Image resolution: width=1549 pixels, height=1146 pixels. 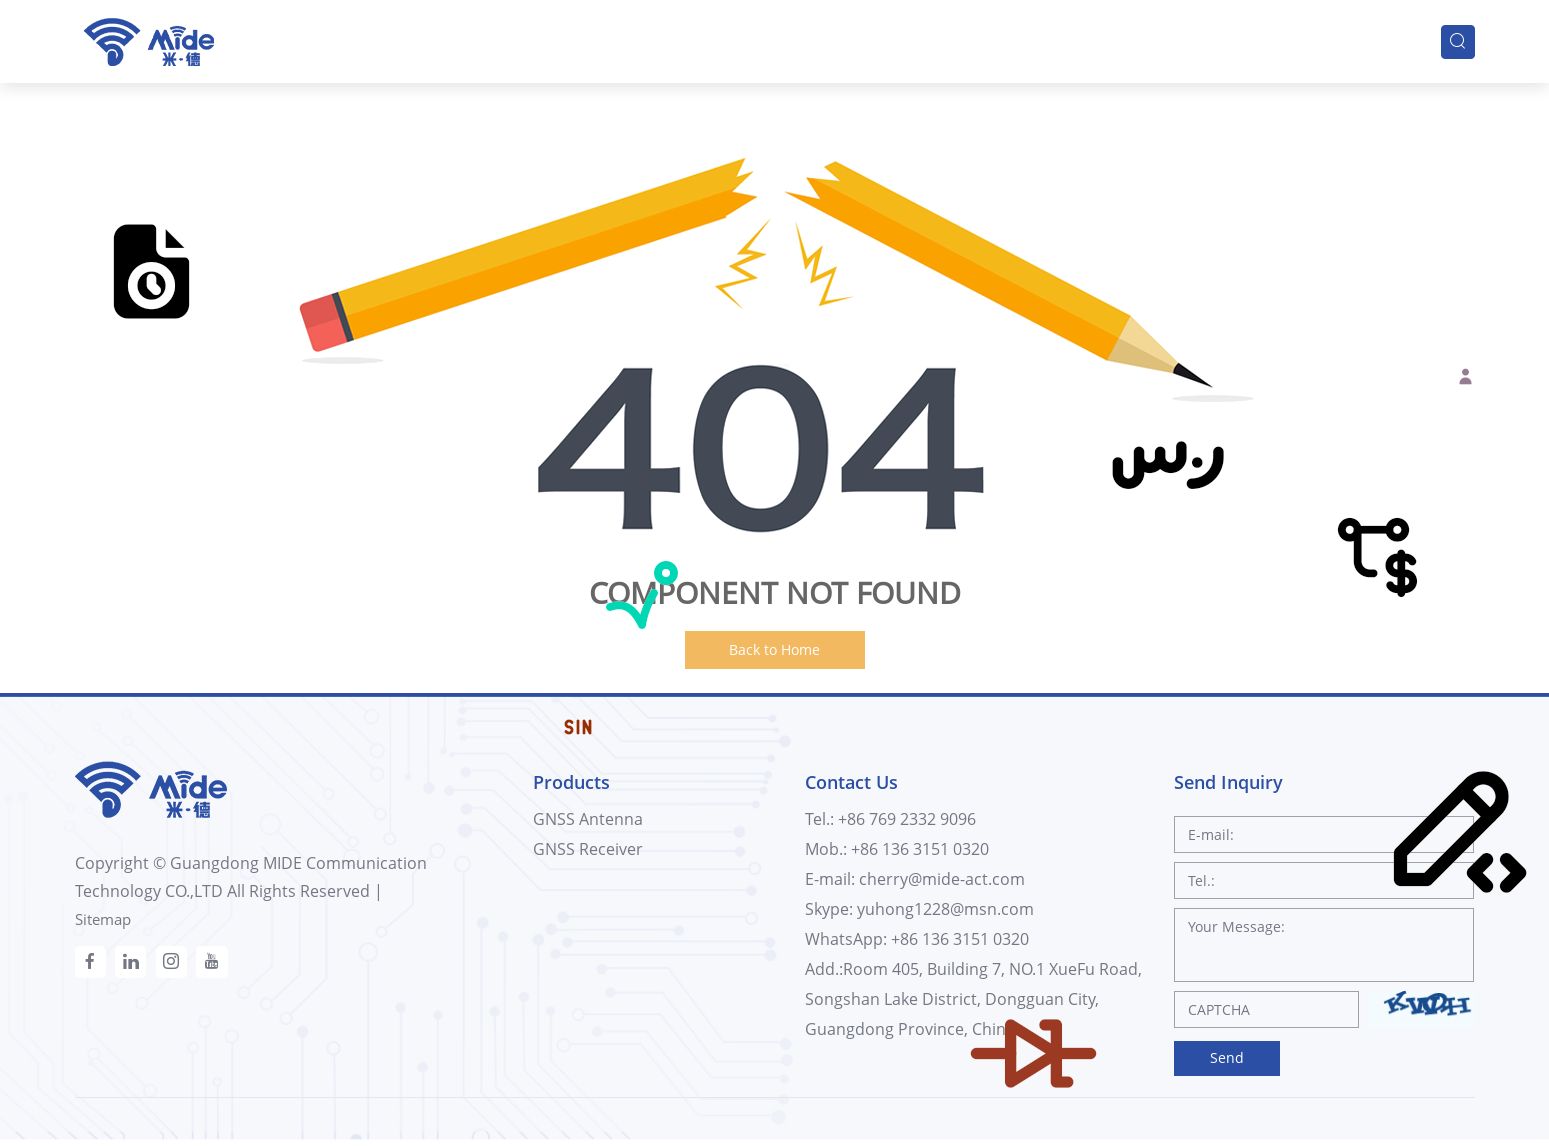 I want to click on access sine function in calculator, so click(x=578, y=727).